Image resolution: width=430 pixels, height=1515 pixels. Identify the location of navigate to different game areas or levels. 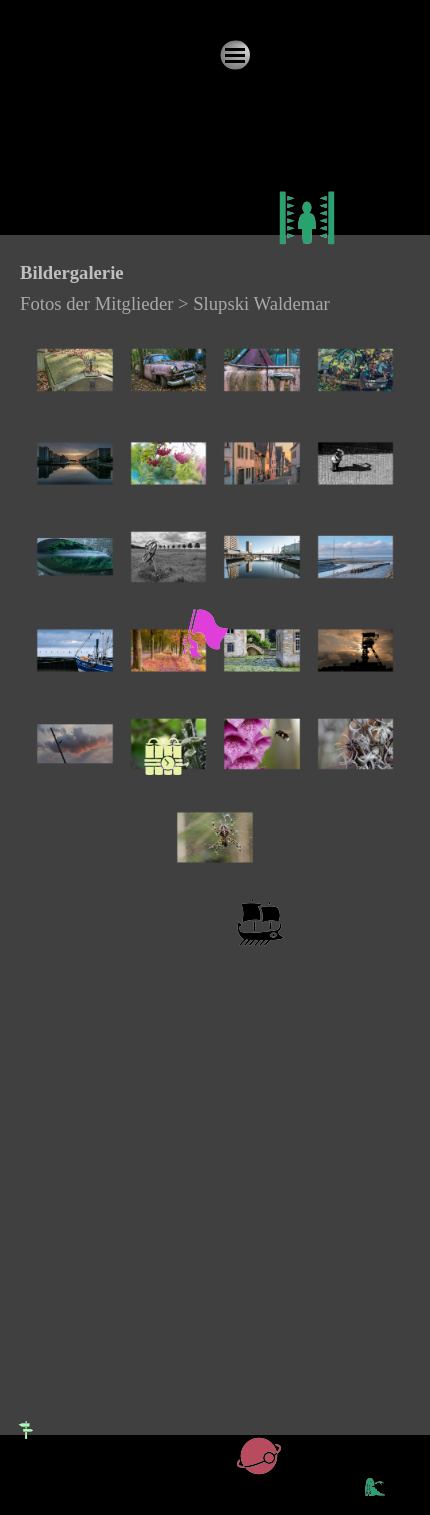
(26, 1430).